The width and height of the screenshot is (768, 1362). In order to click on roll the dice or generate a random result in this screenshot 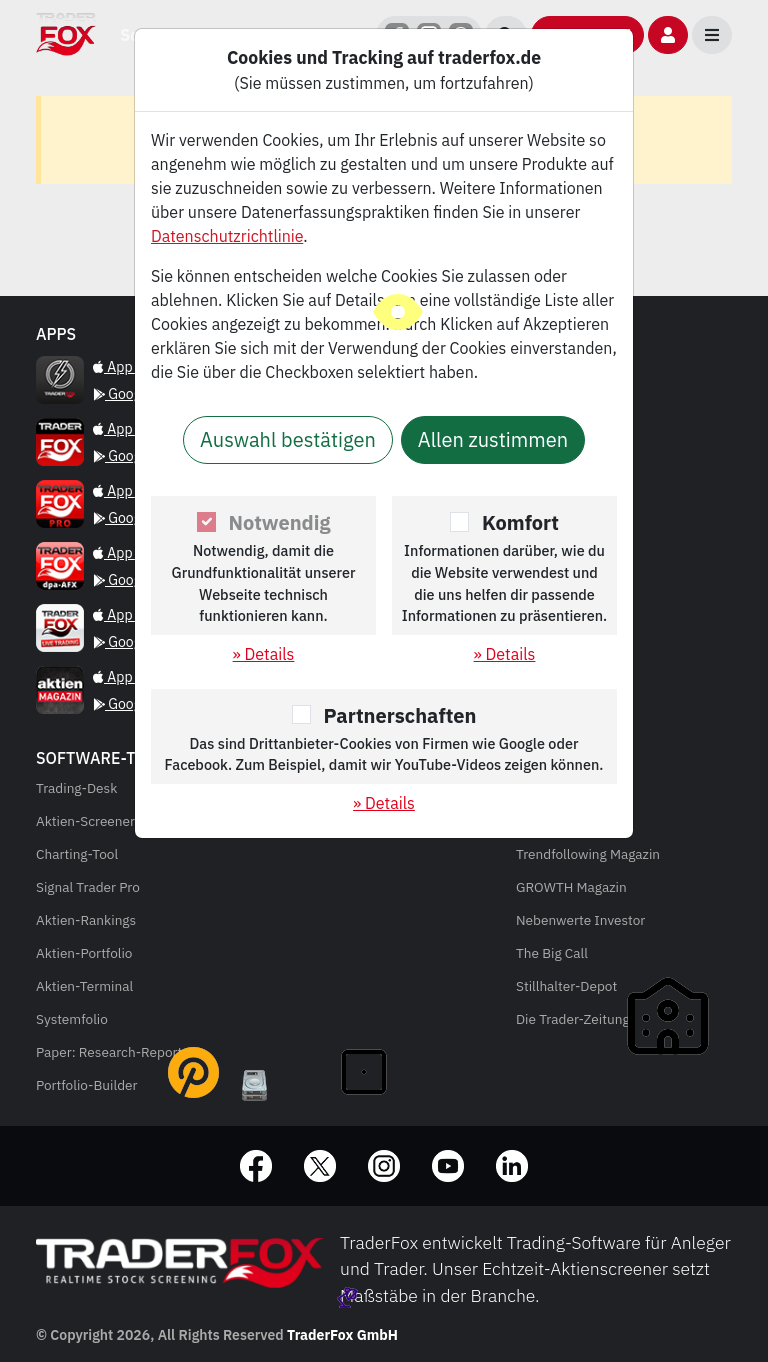, I will do `click(364, 1072)`.